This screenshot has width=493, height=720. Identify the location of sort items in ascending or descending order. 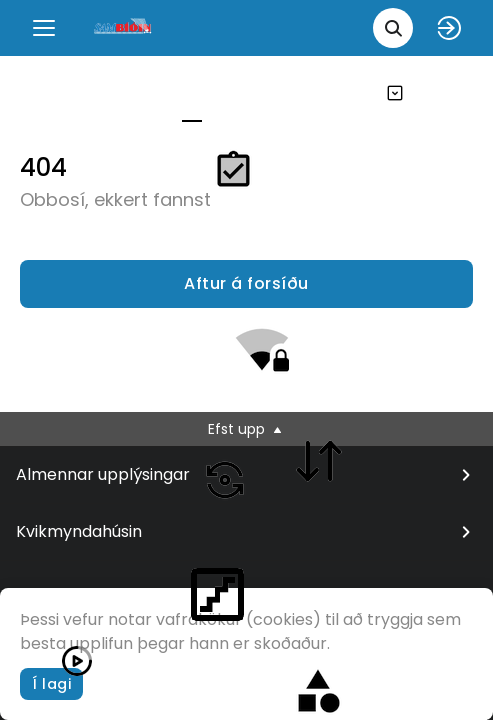
(319, 461).